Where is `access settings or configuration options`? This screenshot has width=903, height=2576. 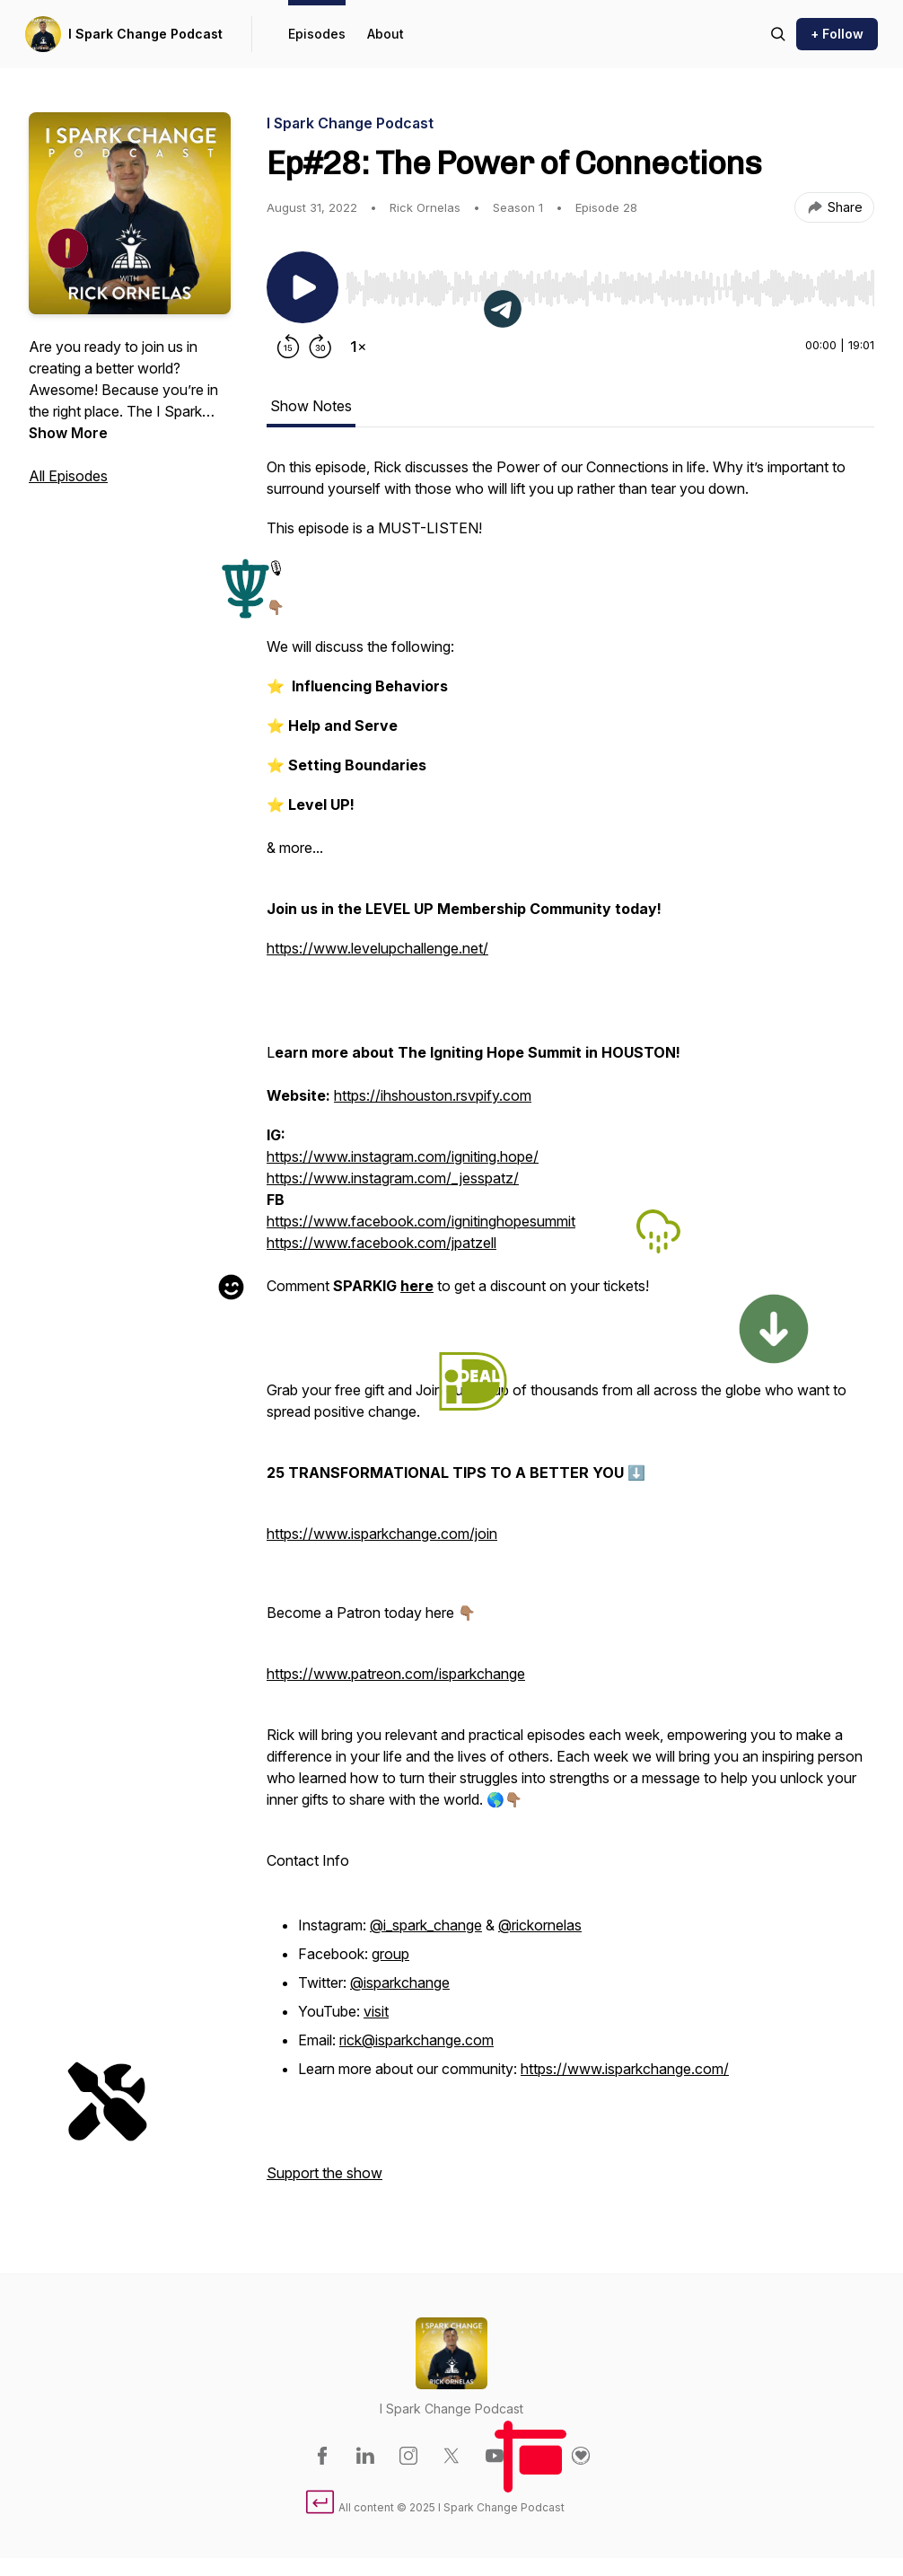
access settings or configuration options is located at coordinates (107, 2101).